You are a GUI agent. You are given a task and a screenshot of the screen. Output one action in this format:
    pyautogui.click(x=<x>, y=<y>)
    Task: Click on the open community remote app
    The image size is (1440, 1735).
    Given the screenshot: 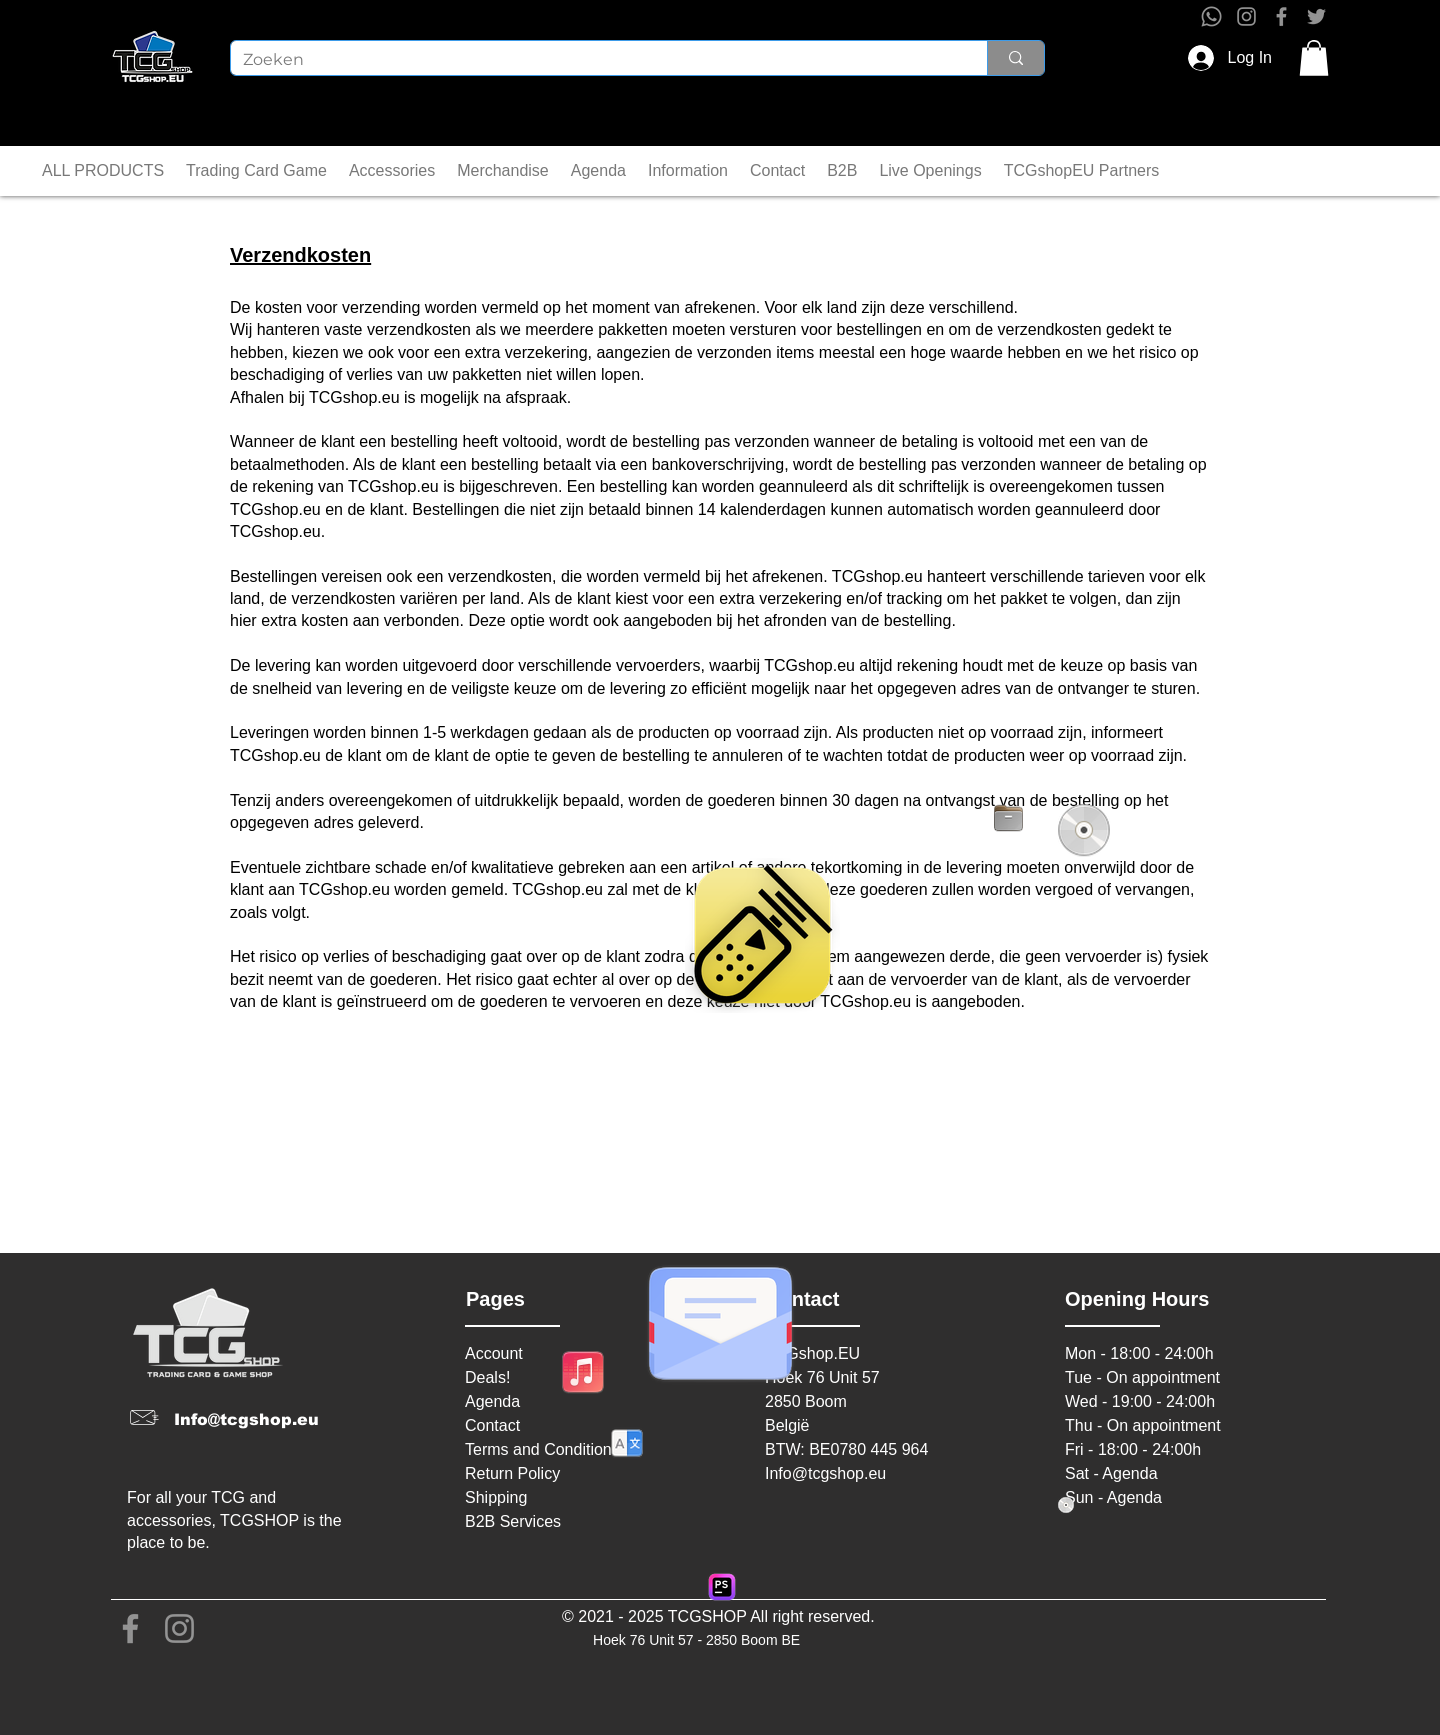 What is the action you would take?
    pyautogui.click(x=762, y=935)
    